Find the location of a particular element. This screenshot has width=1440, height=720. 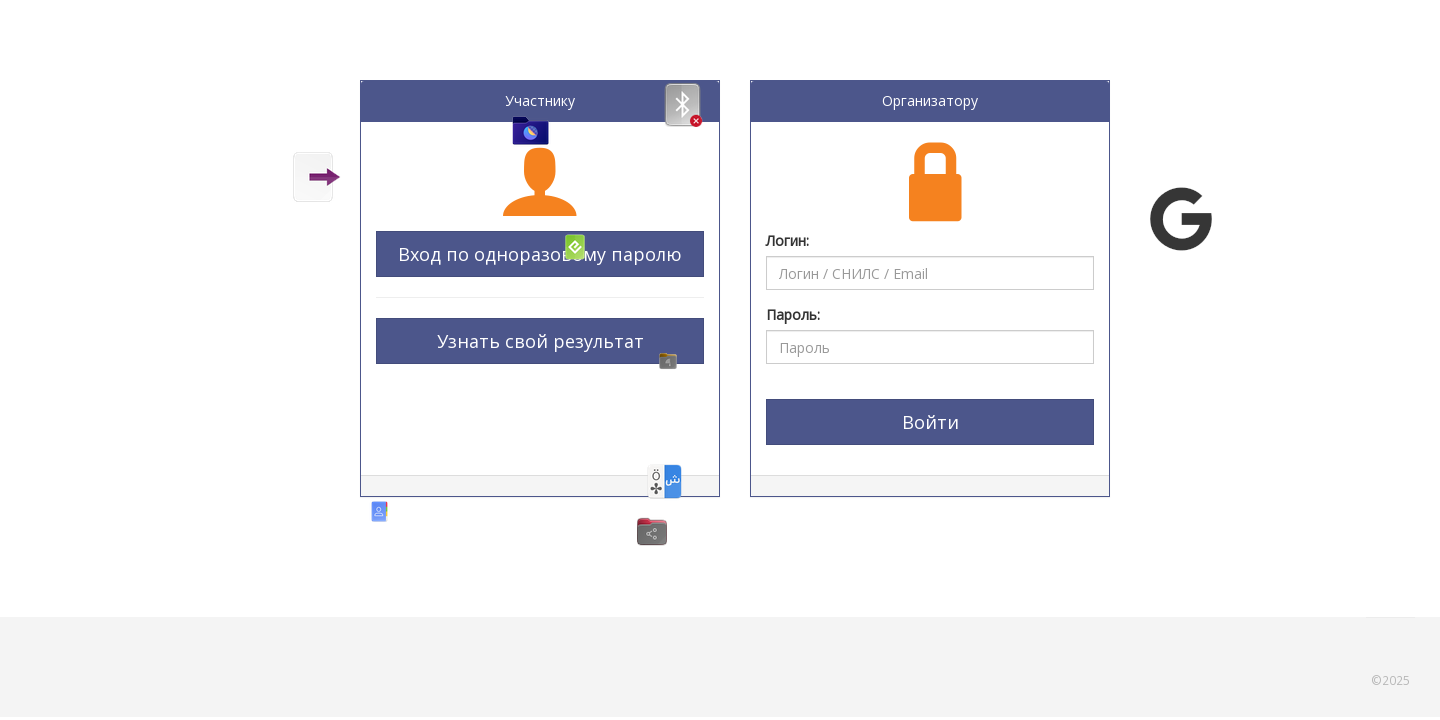

an epub ebook file is located at coordinates (575, 247).